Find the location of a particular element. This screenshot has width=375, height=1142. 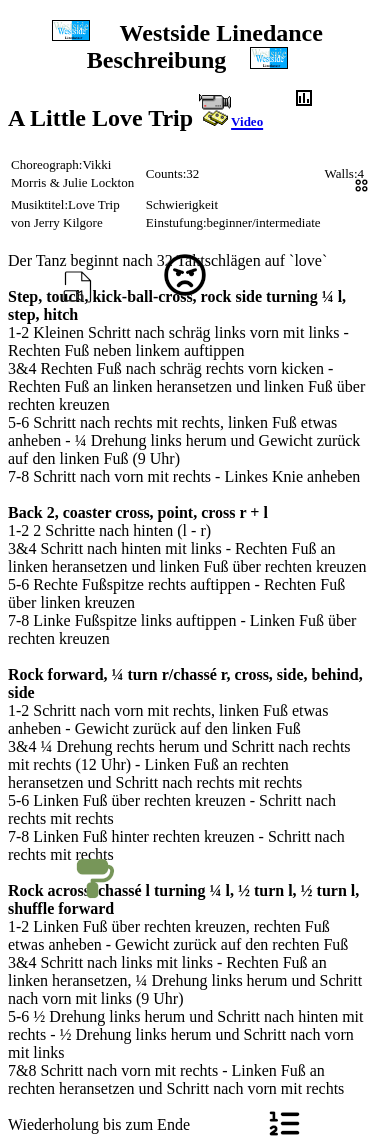

access painting or drawing tools is located at coordinates (92, 878).